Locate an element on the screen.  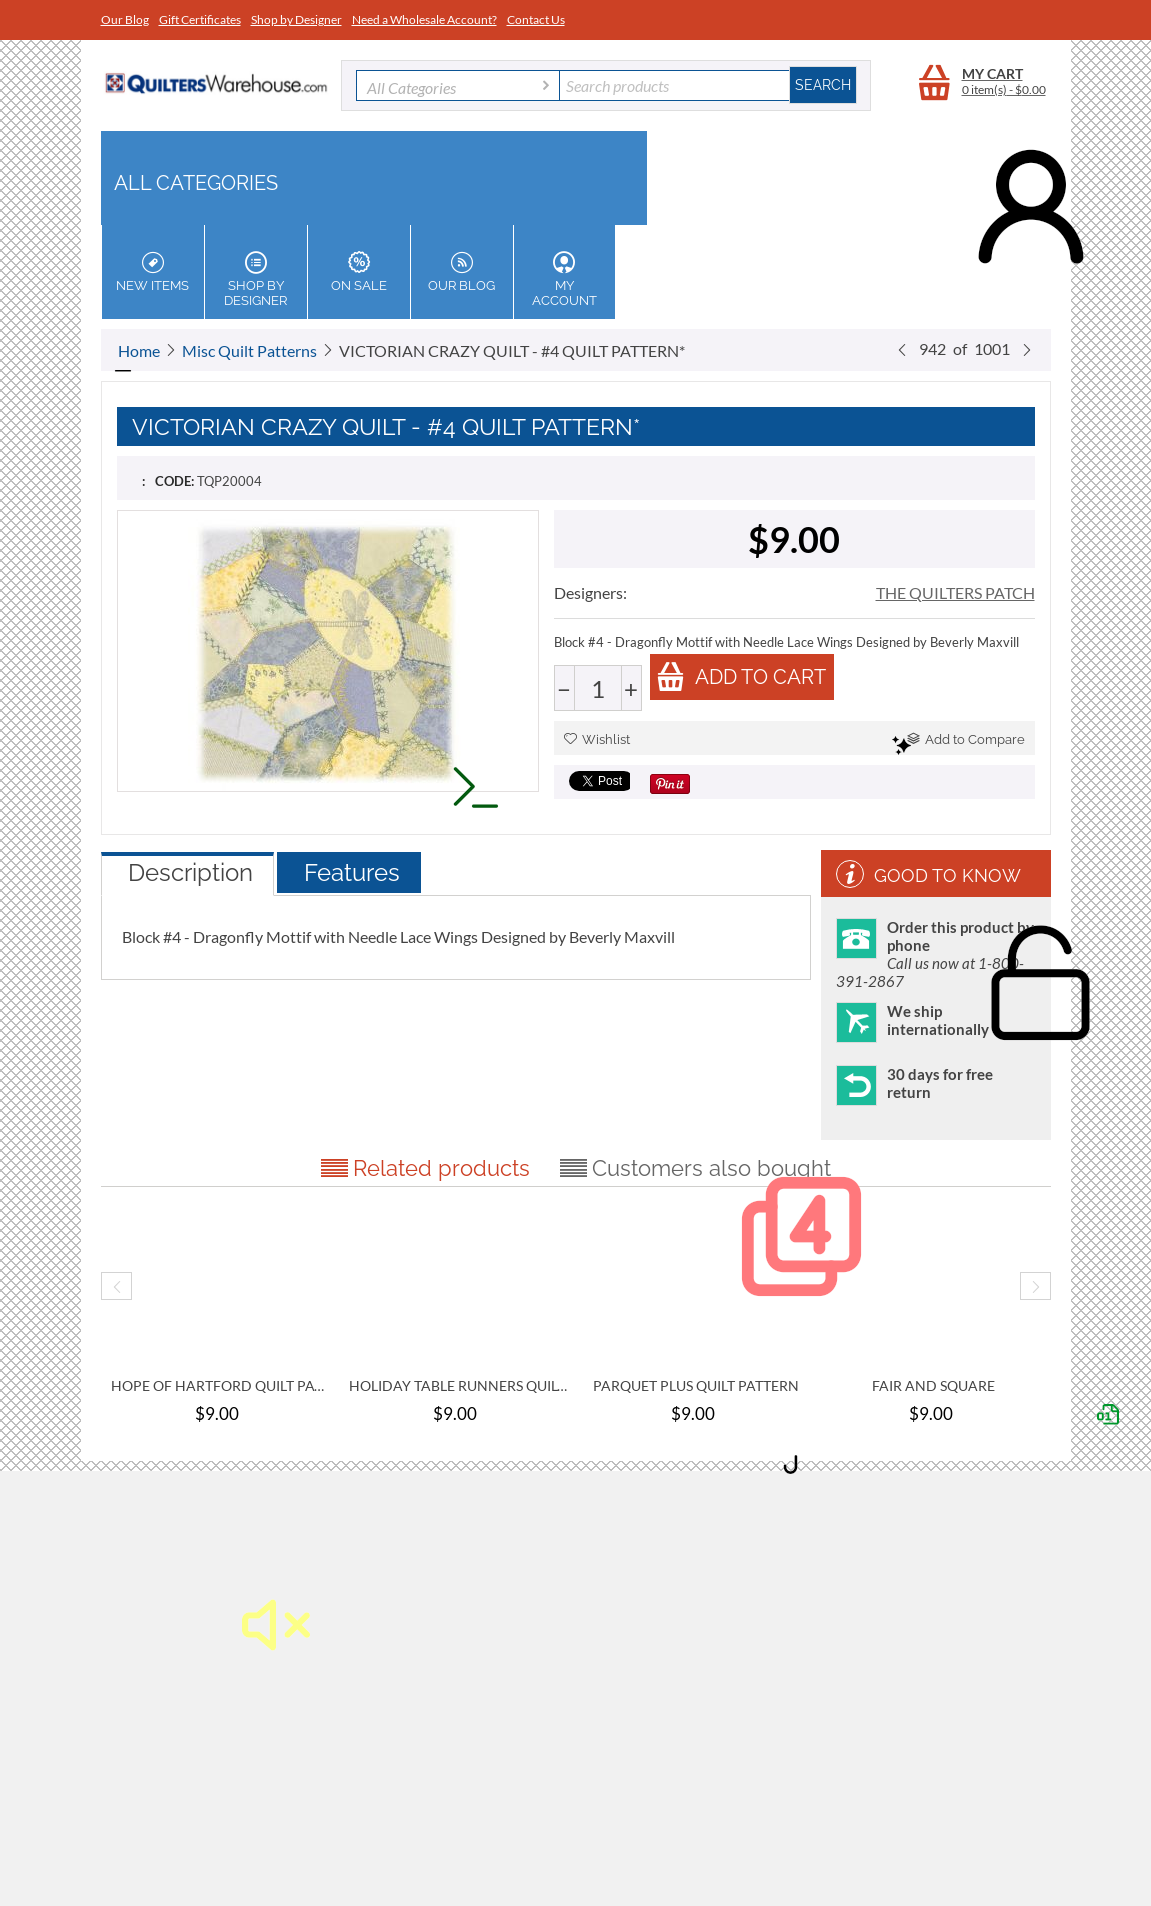
view your profile is located at coordinates (1031, 211).